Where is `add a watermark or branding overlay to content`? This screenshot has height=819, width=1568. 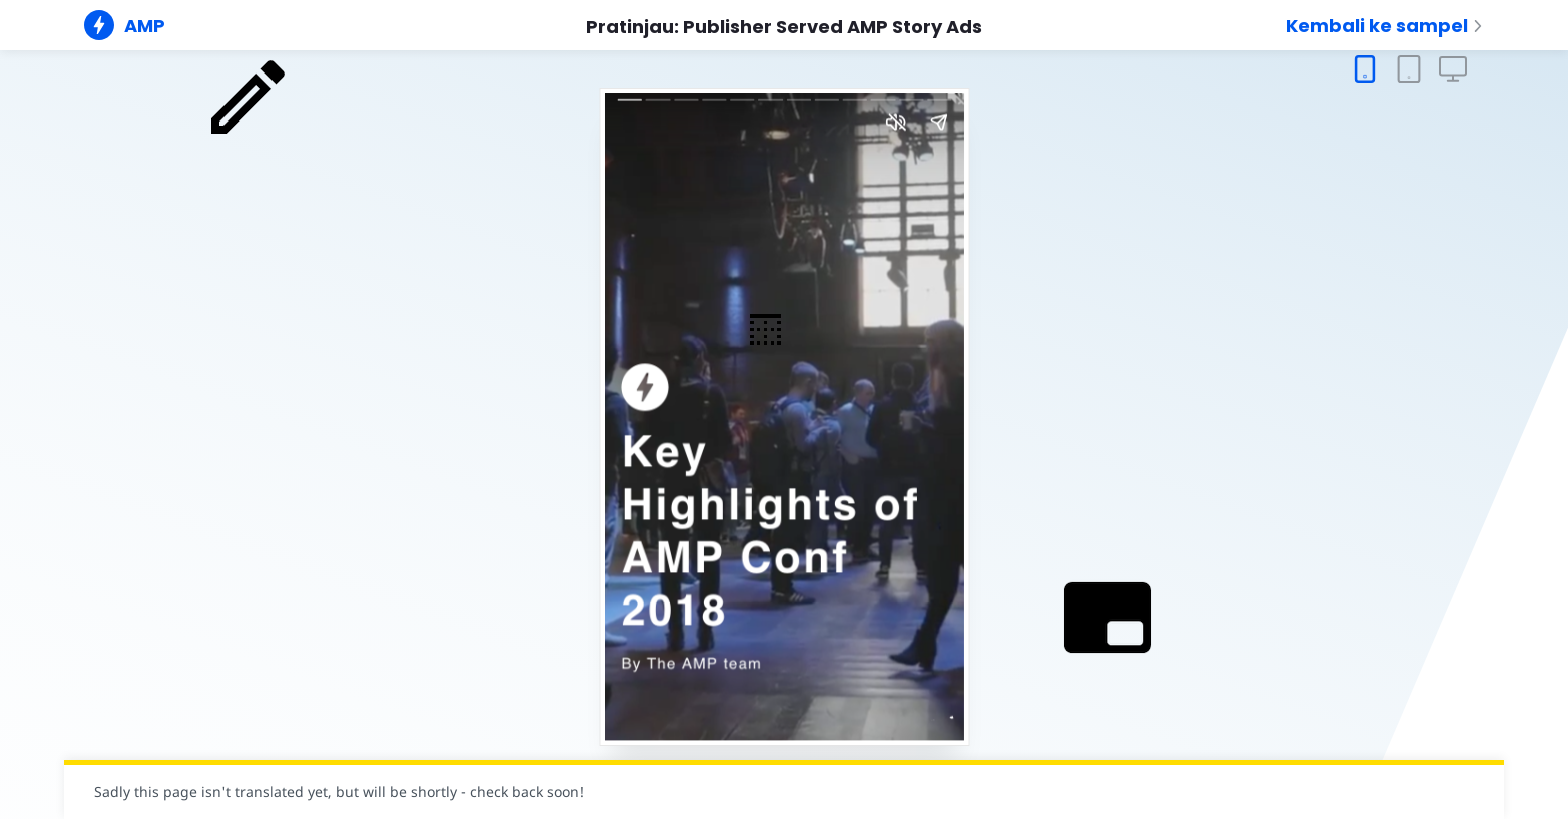
add a watermark or branding overlay to content is located at coordinates (1107, 617).